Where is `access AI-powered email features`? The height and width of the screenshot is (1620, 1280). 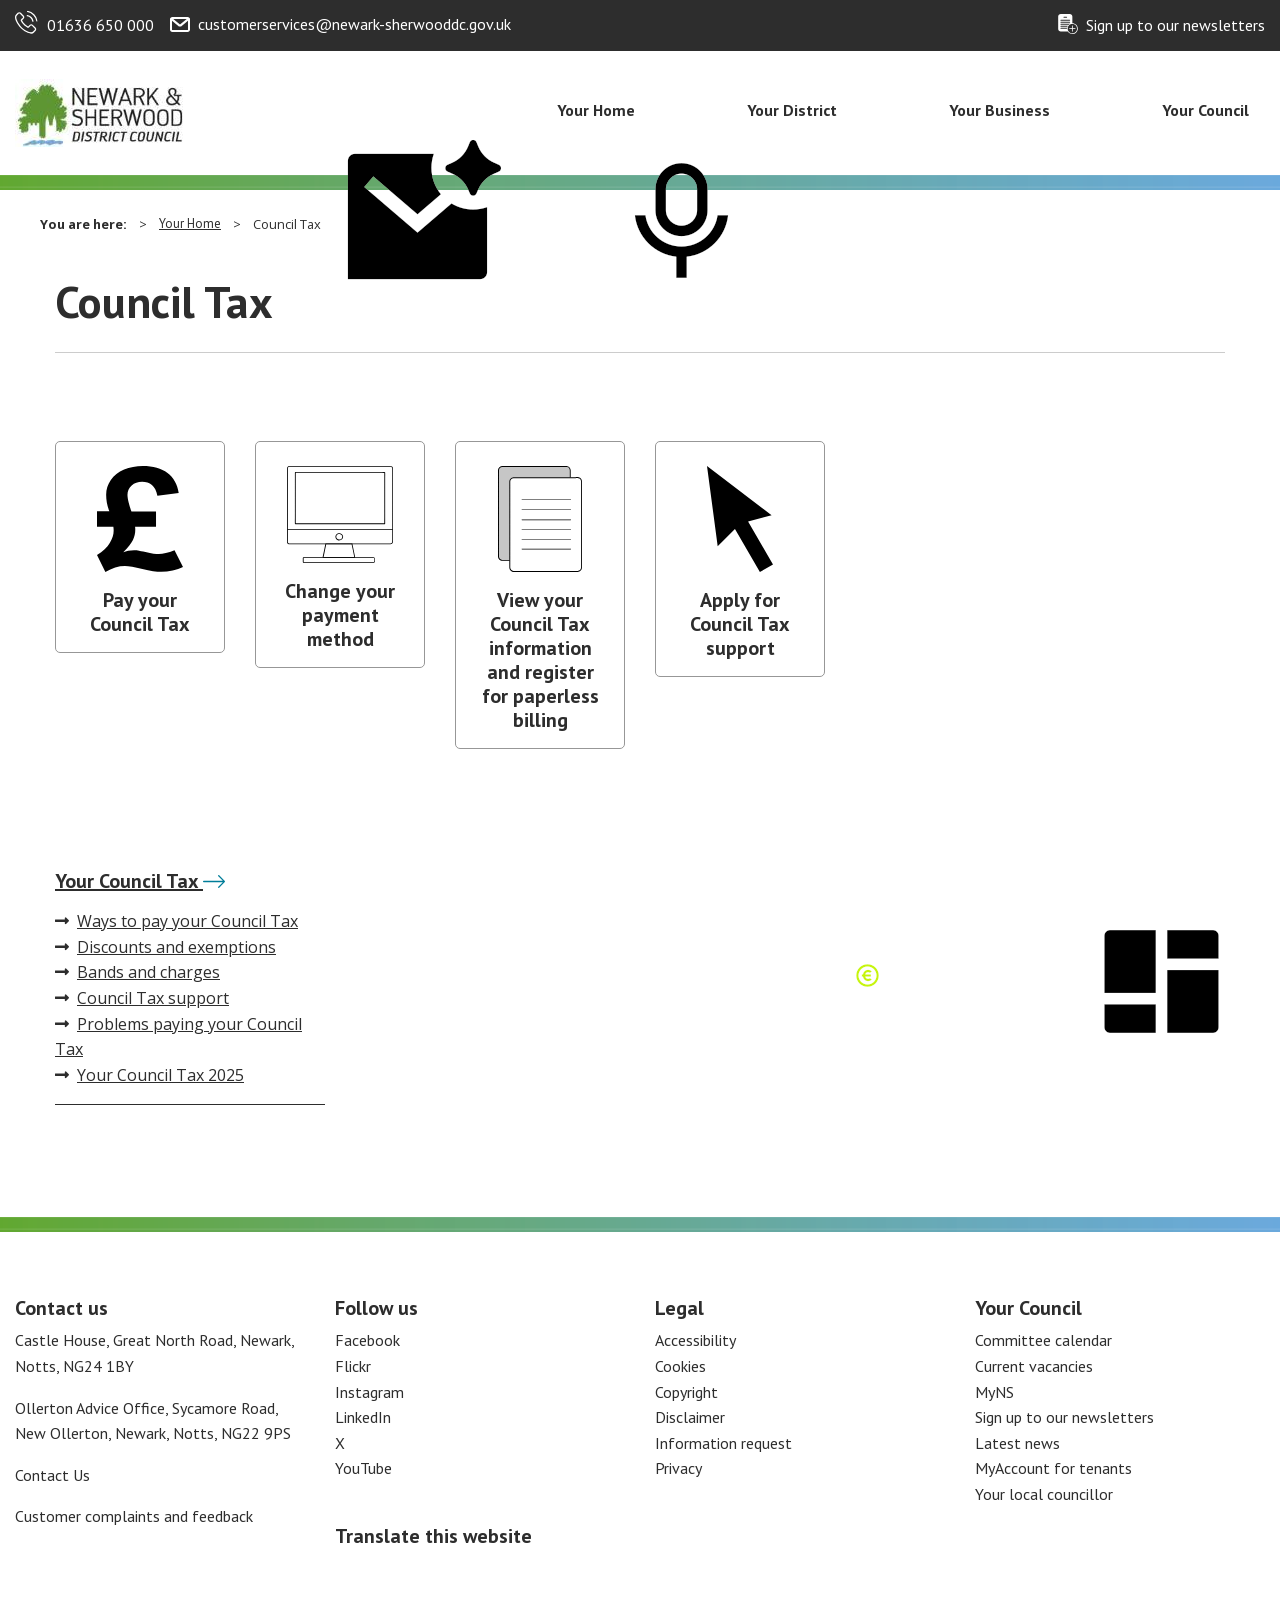 access AI-powered email features is located at coordinates (417, 216).